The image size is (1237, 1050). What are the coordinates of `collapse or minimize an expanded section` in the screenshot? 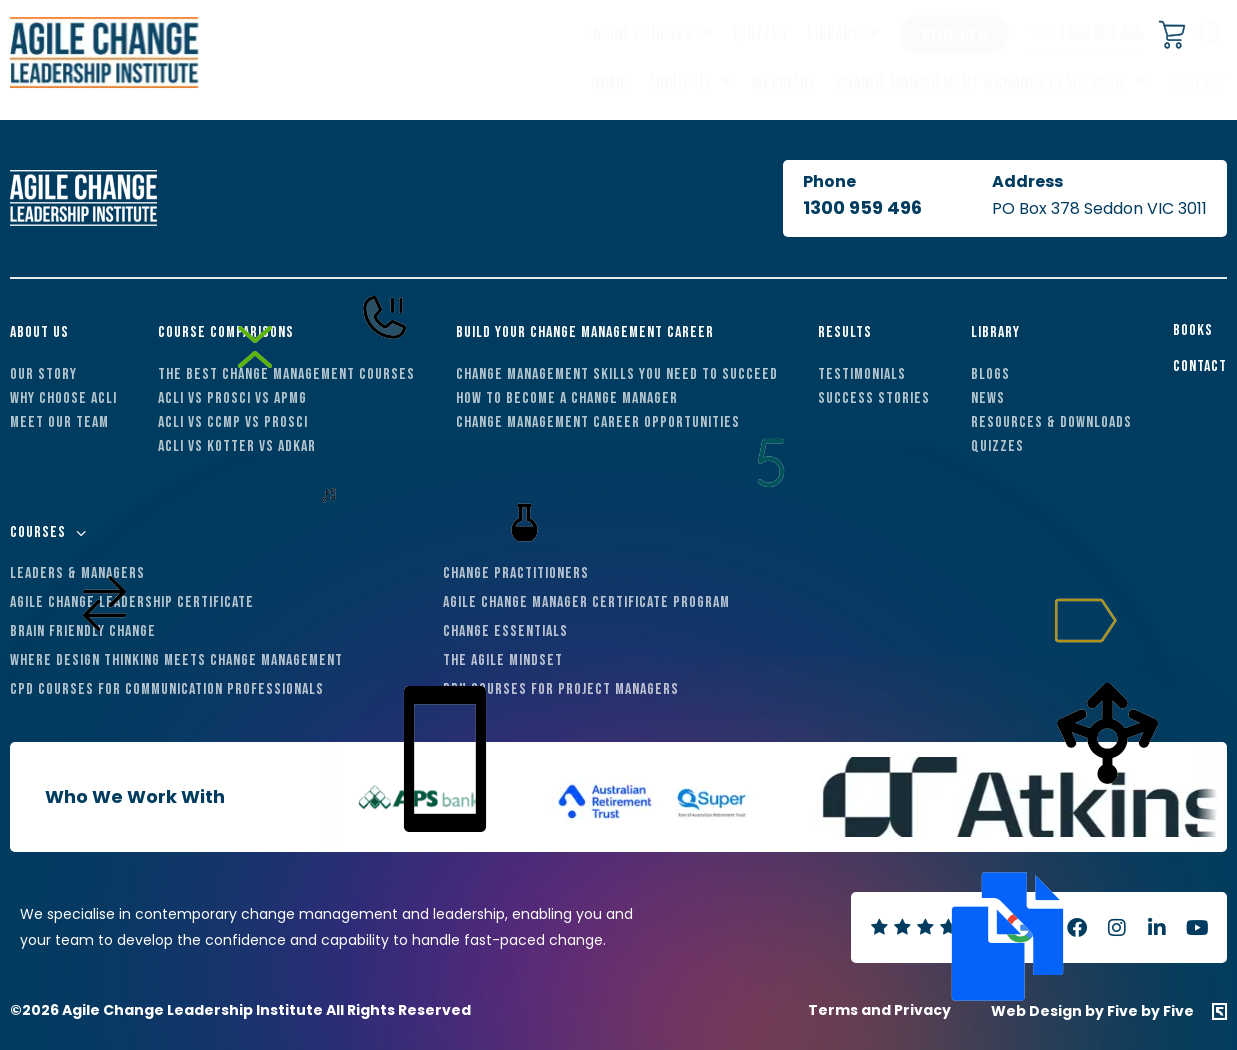 It's located at (255, 347).